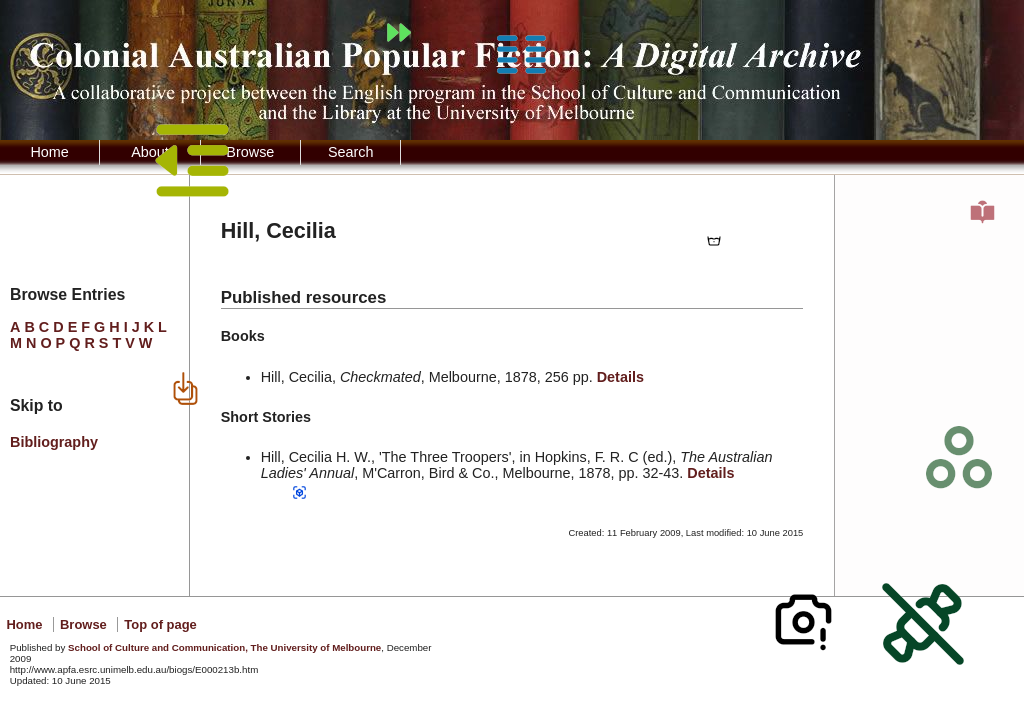 The height and width of the screenshot is (720, 1024). What do you see at coordinates (521, 54) in the screenshot?
I see `switch to column view layout` at bounding box center [521, 54].